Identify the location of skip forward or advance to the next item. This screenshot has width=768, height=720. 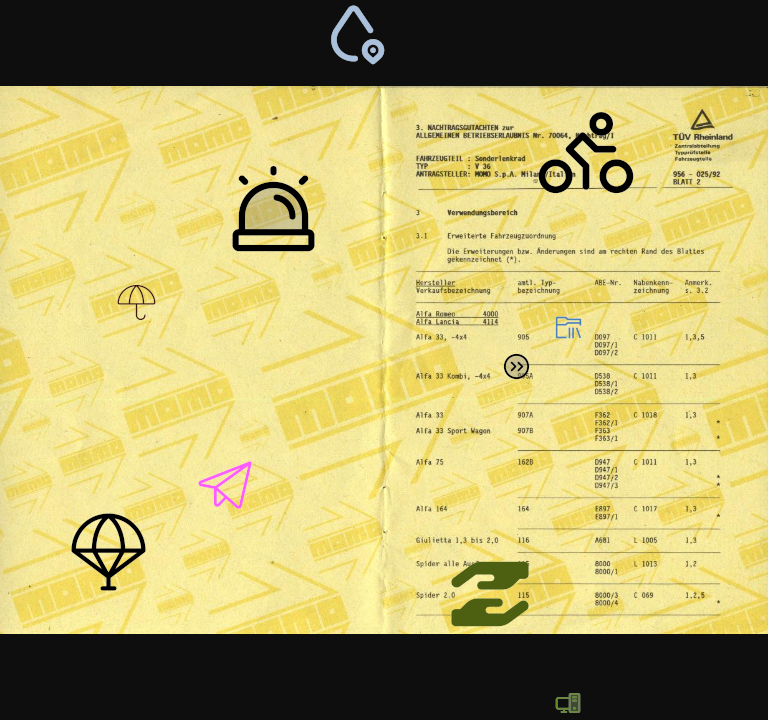
(516, 366).